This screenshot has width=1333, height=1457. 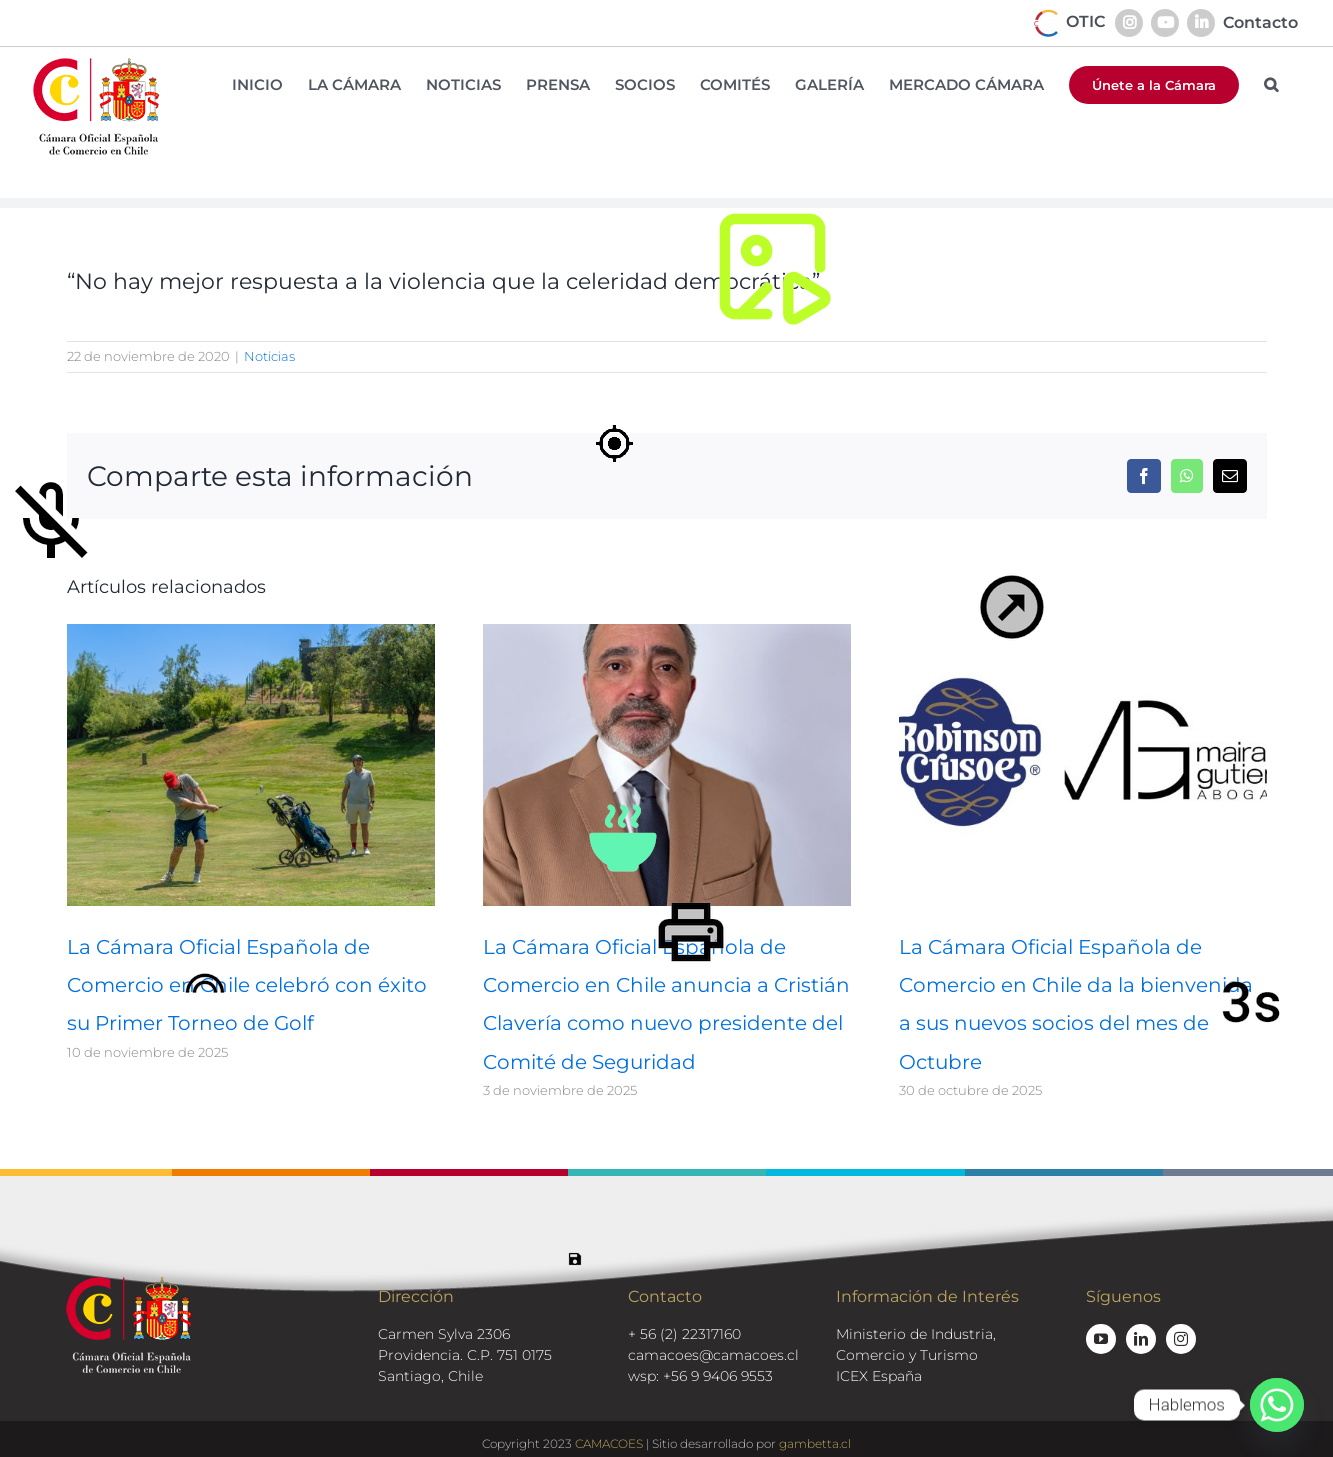 I want to click on play a slideshow or image gallery, so click(x=772, y=266).